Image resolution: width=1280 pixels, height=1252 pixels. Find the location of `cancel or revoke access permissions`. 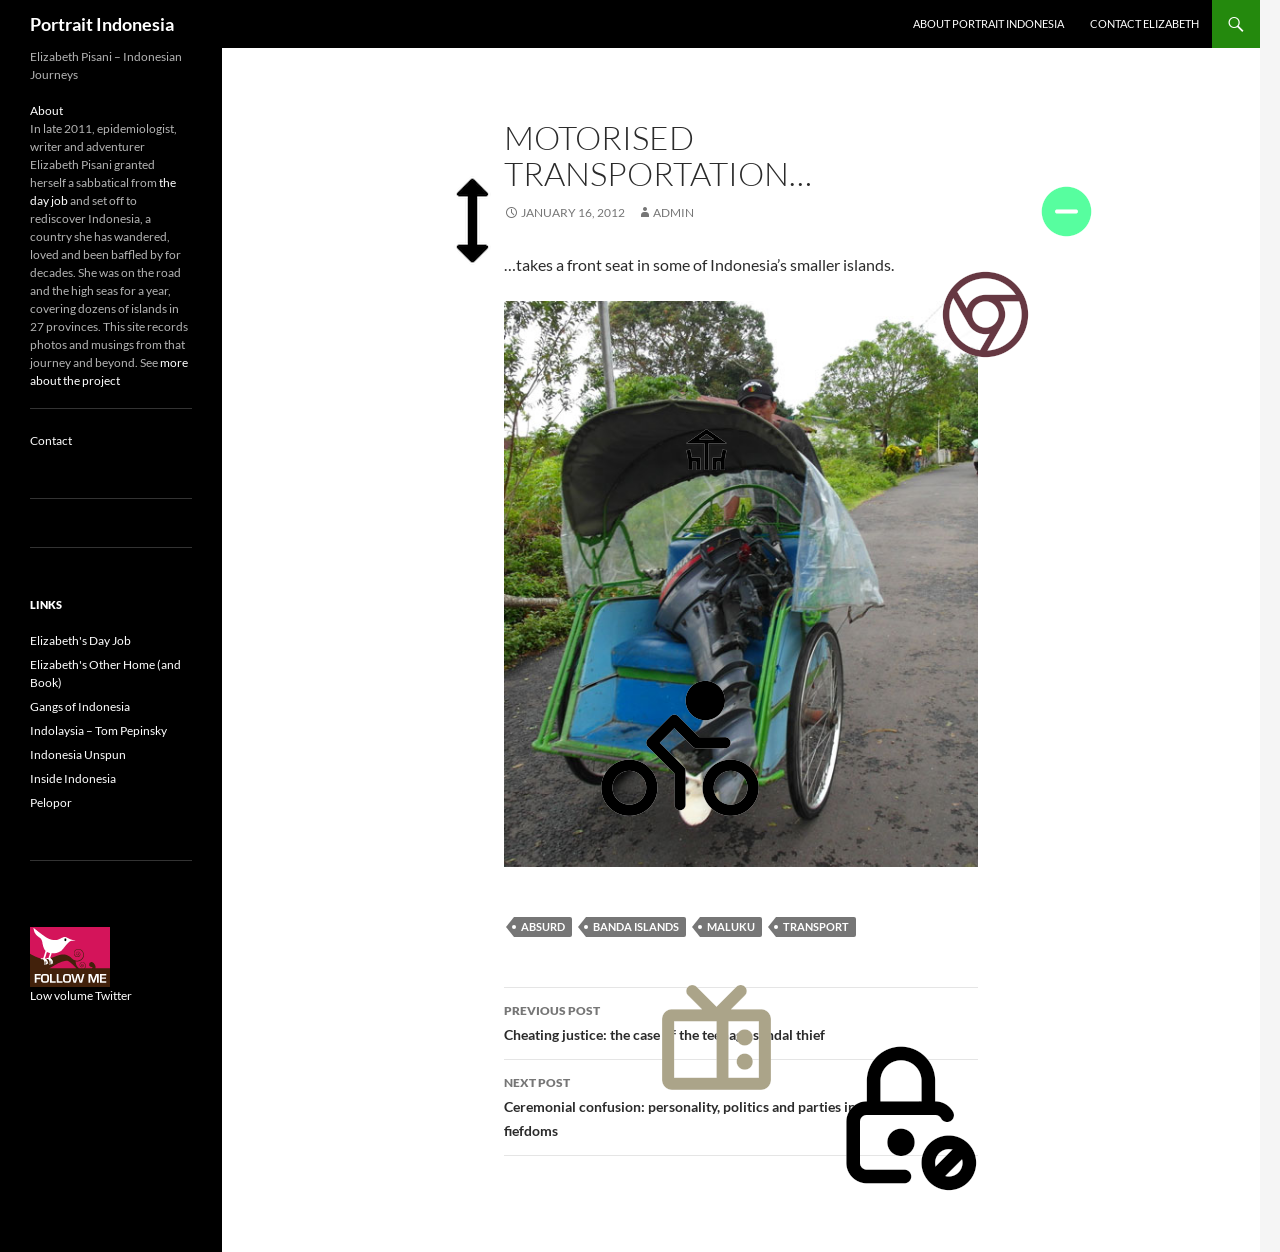

cancel or revoke access permissions is located at coordinates (901, 1115).